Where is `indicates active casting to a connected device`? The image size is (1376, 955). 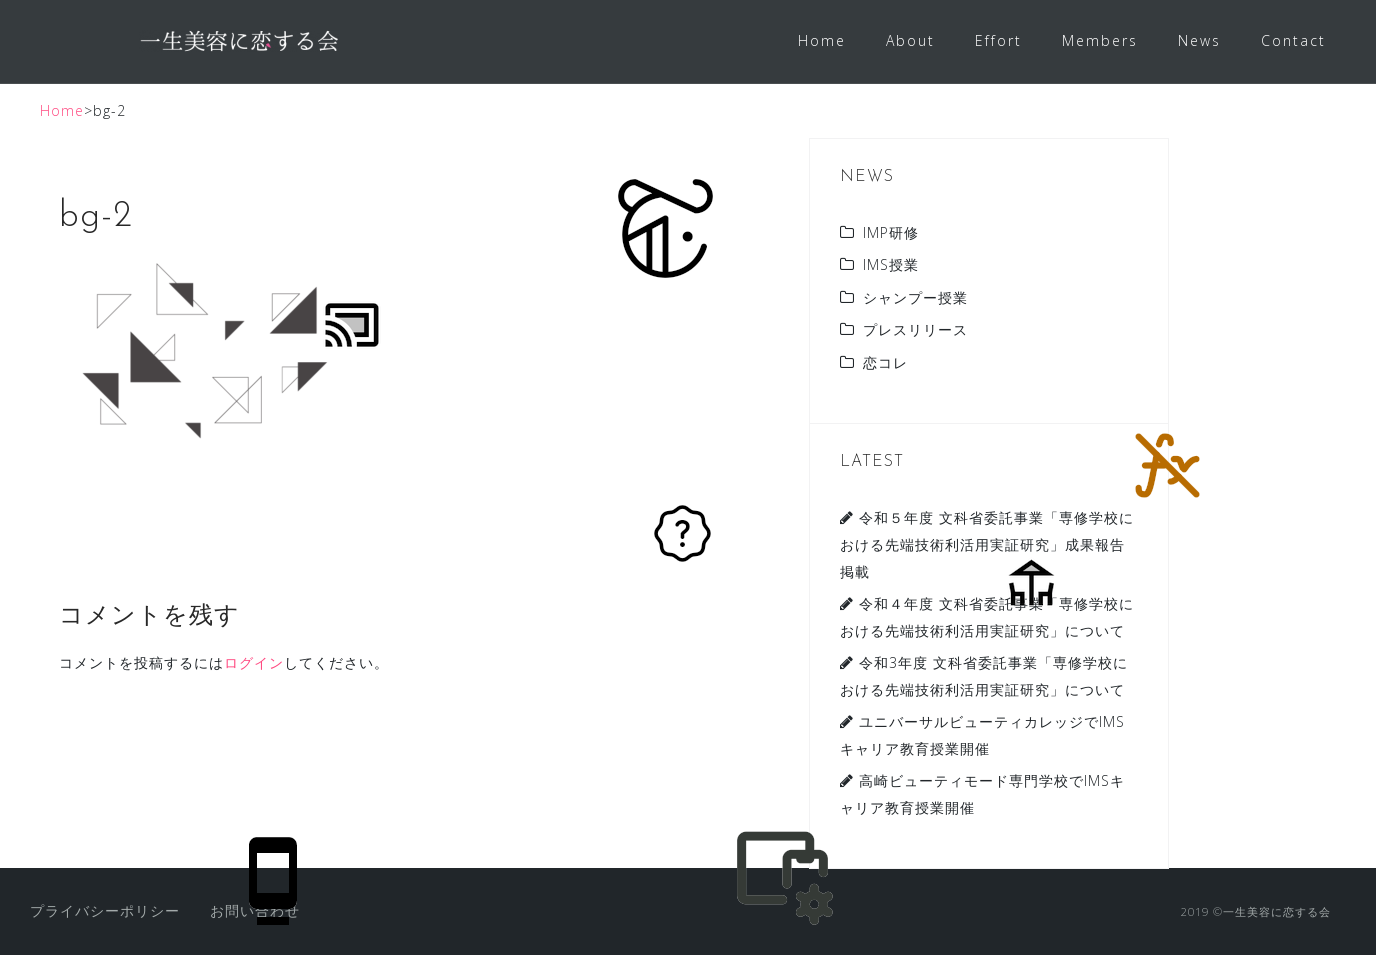
indicates active casting to a connected device is located at coordinates (352, 325).